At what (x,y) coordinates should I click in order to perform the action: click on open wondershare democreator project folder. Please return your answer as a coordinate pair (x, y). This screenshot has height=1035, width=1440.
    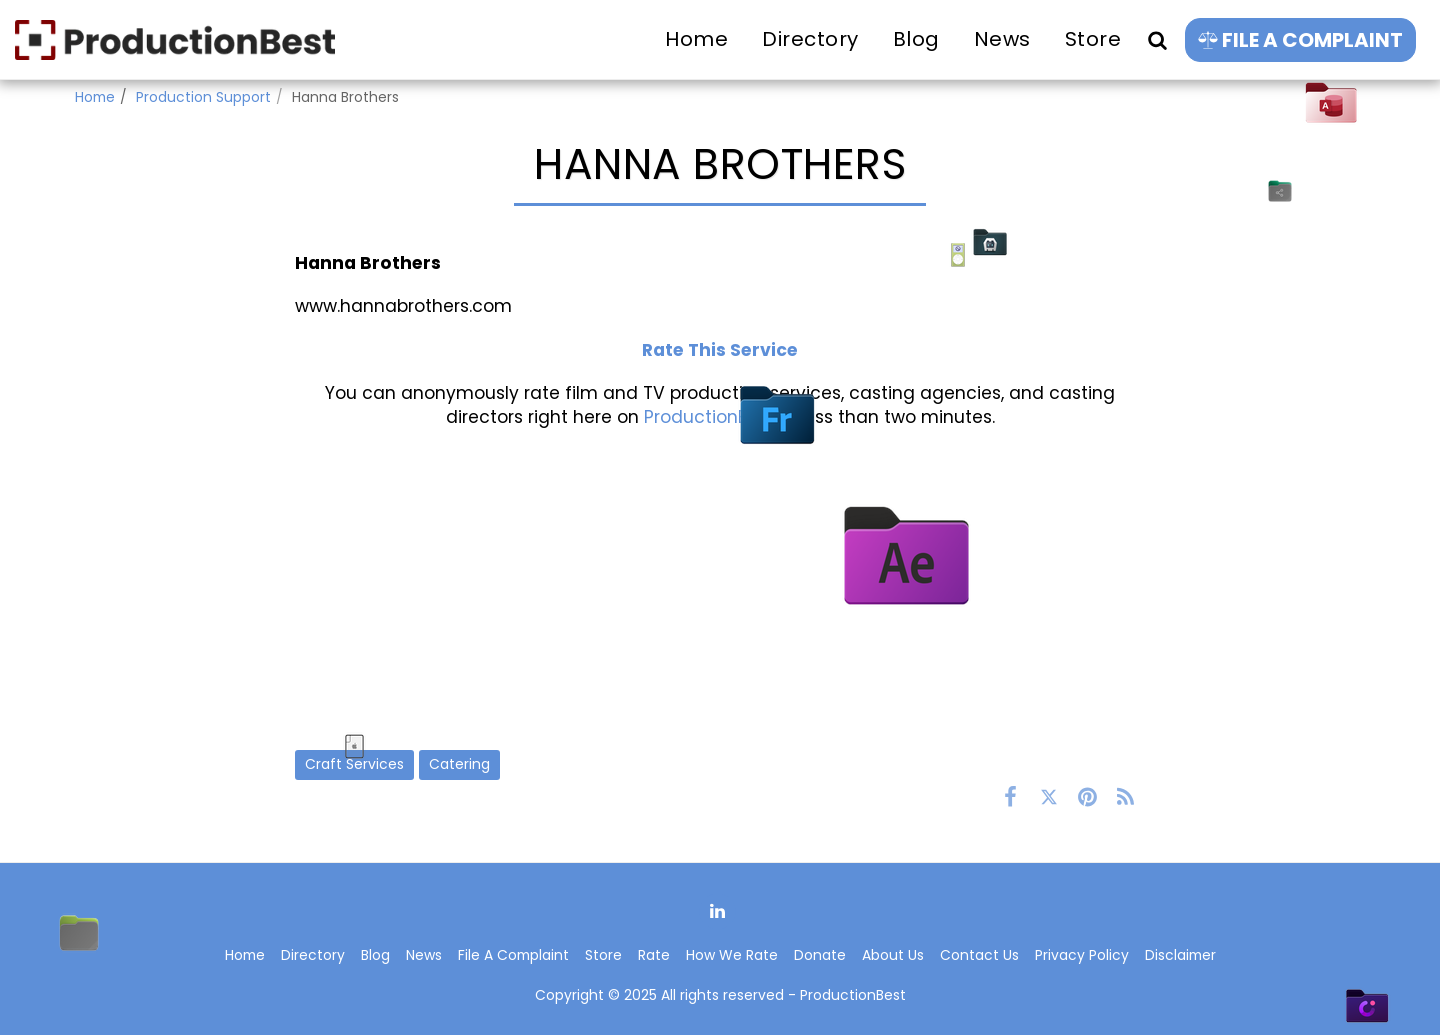
    Looking at the image, I should click on (1367, 1007).